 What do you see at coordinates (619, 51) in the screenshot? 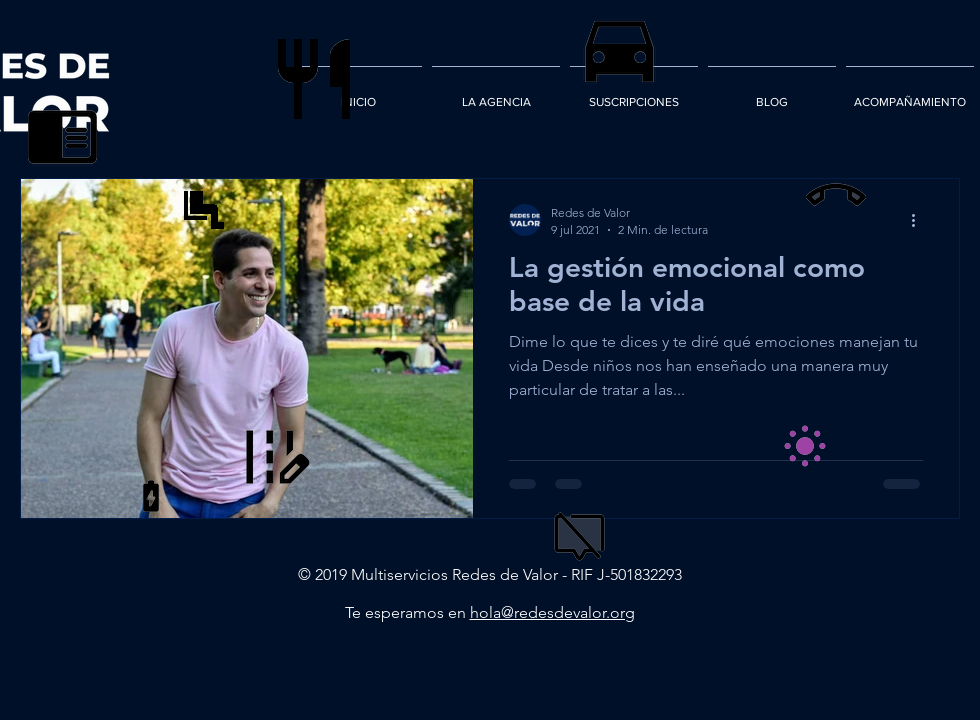
I see `time to leave notification for upcoming trip` at bounding box center [619, 51].